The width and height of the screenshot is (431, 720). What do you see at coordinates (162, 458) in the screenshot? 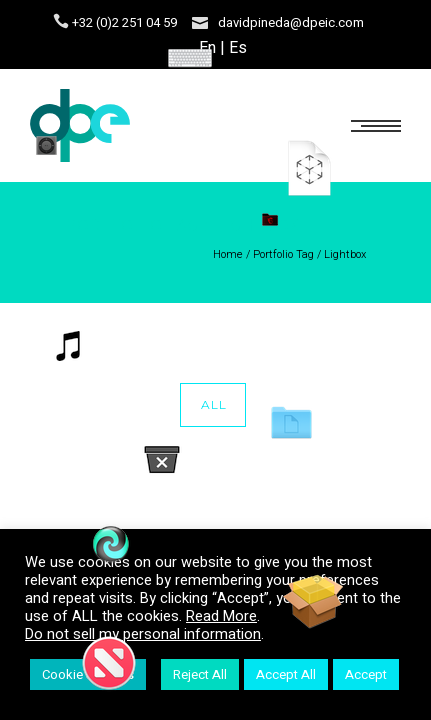
I see `view junk mail folder` at bounding box center [162, 458].